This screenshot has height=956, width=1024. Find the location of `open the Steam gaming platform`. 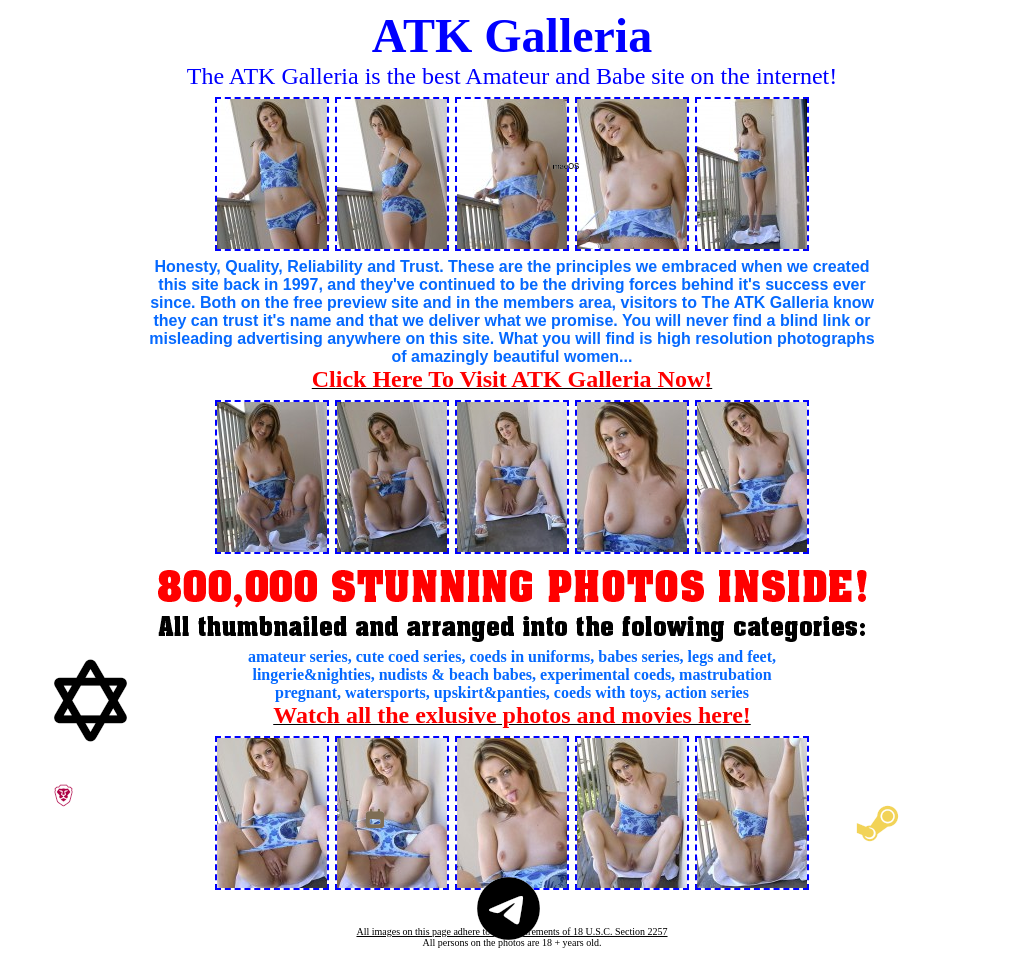

open the Steam gaming platform is located at coordinates (877, 823).